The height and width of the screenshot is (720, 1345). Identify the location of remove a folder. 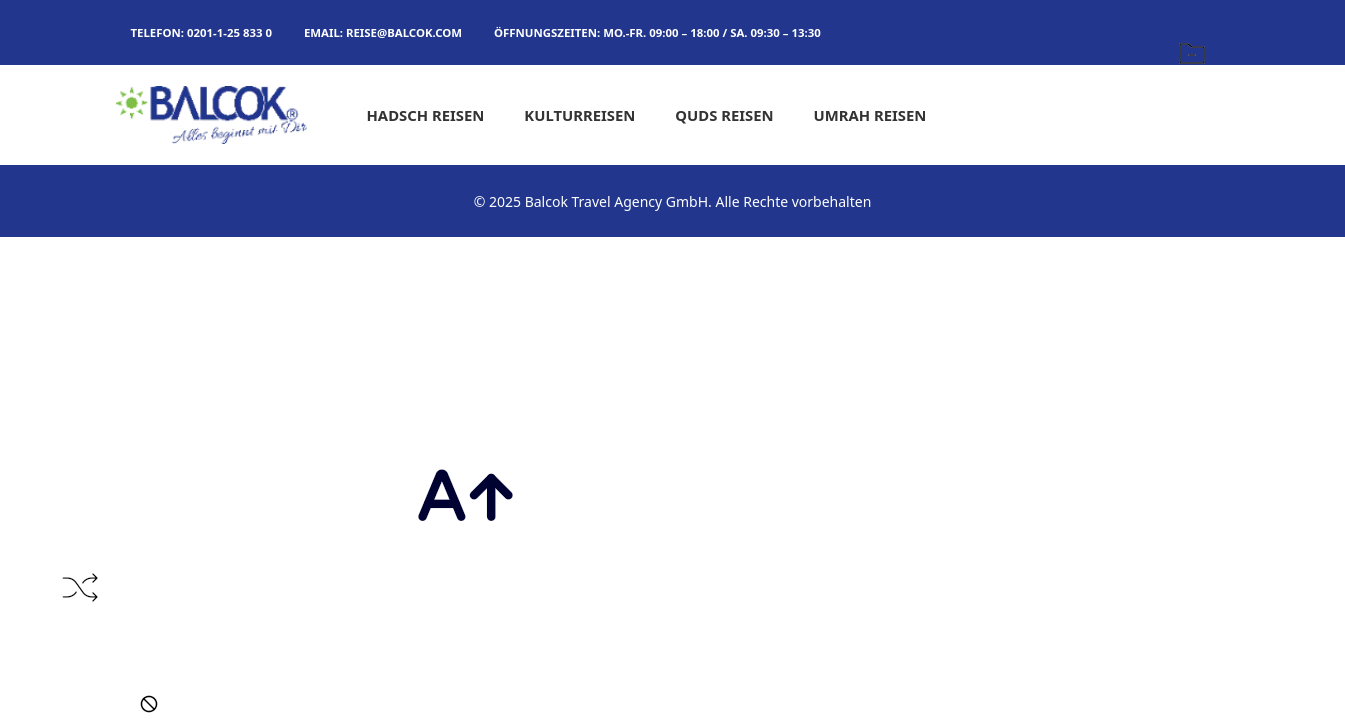
(1192, 53).